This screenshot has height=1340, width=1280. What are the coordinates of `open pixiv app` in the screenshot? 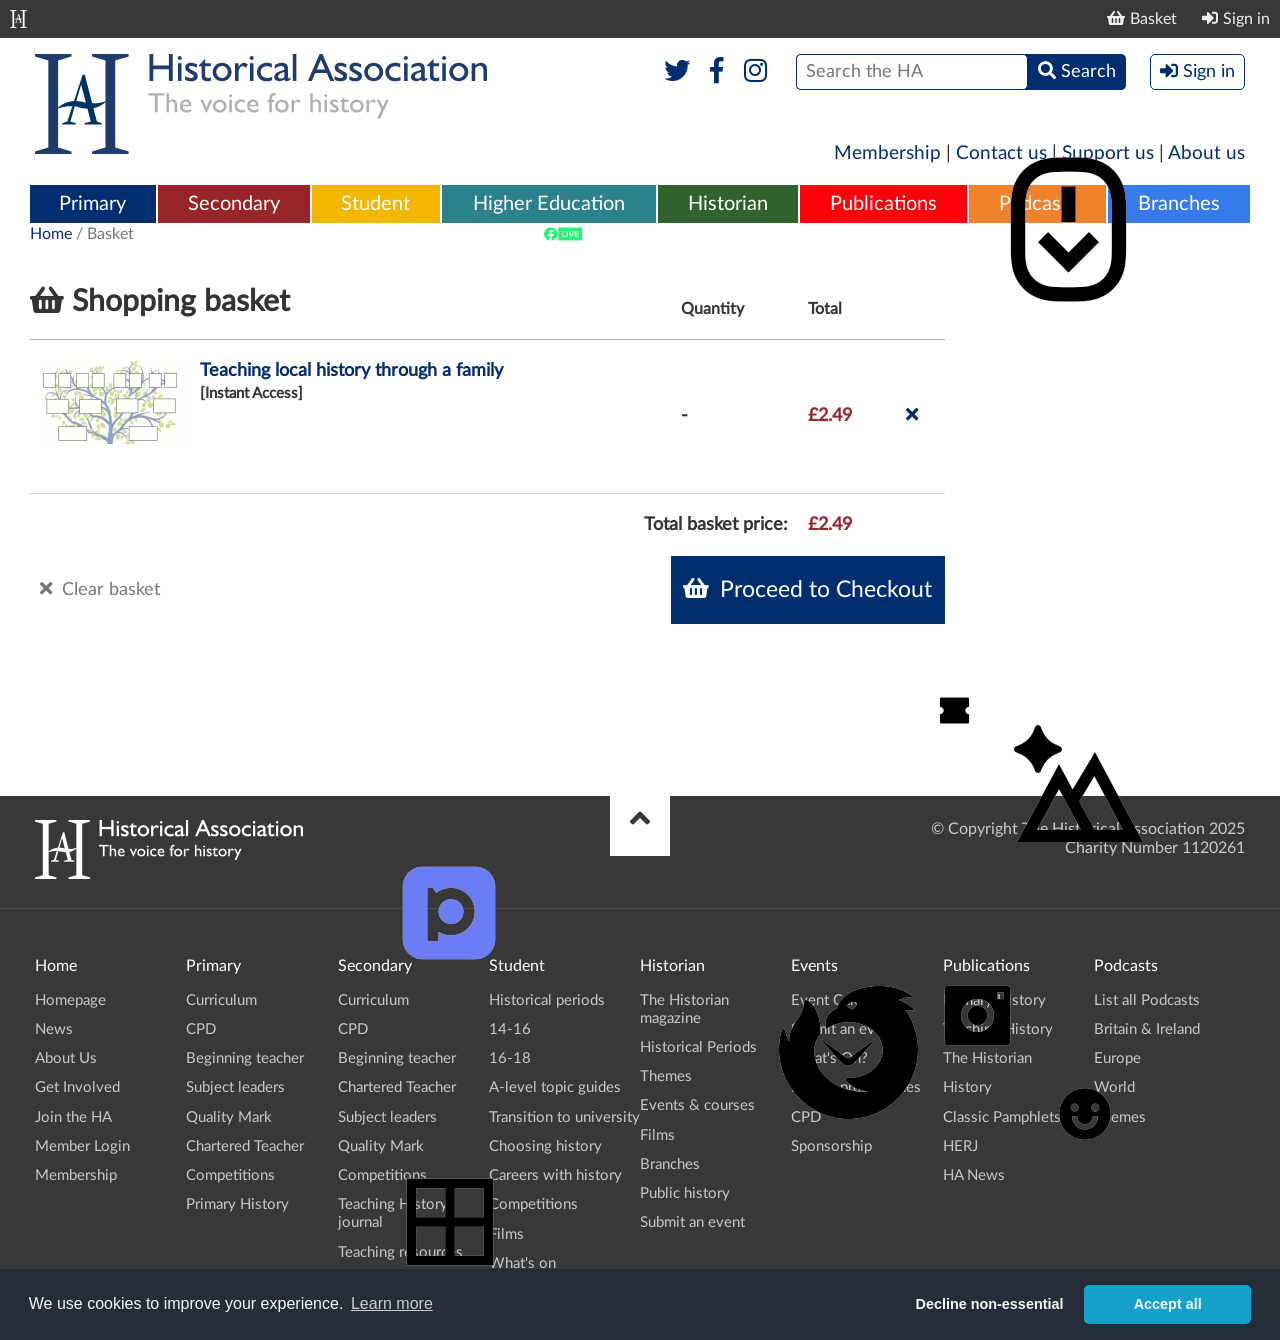 It's located at (449, 913).